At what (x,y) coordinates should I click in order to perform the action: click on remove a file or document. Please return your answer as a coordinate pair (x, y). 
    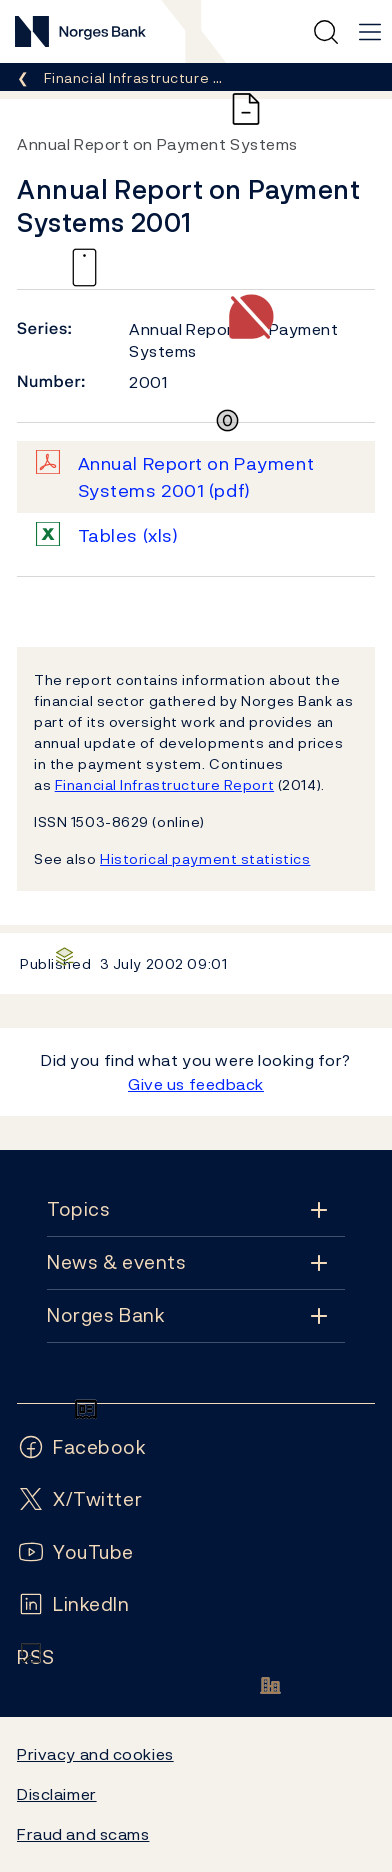
    Looking at the image, I should click on (246, 109).